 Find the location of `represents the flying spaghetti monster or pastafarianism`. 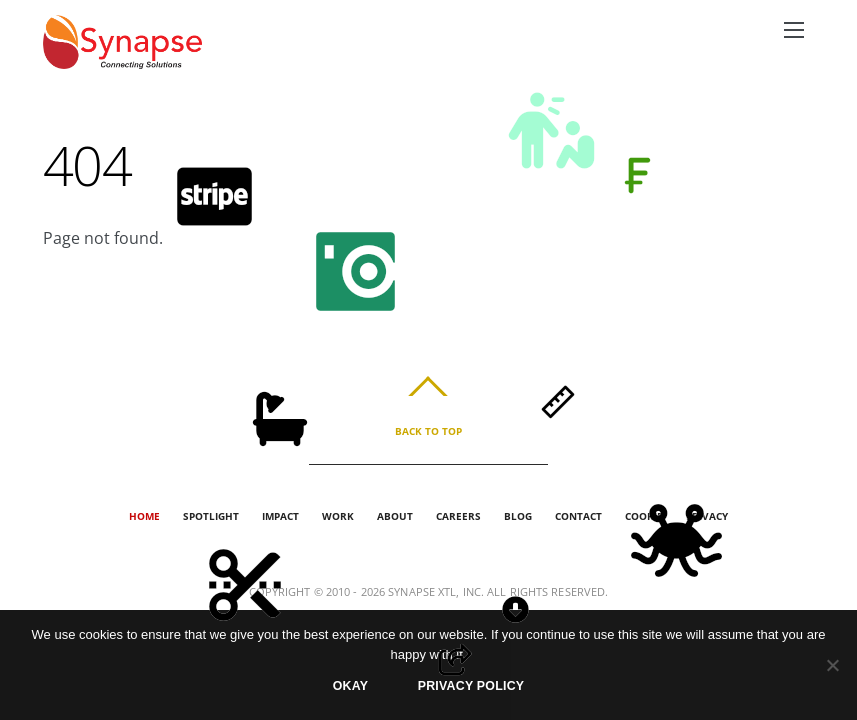

represents the flying spaghetti monster or pastafarianism is located at coordinates (676, 540).